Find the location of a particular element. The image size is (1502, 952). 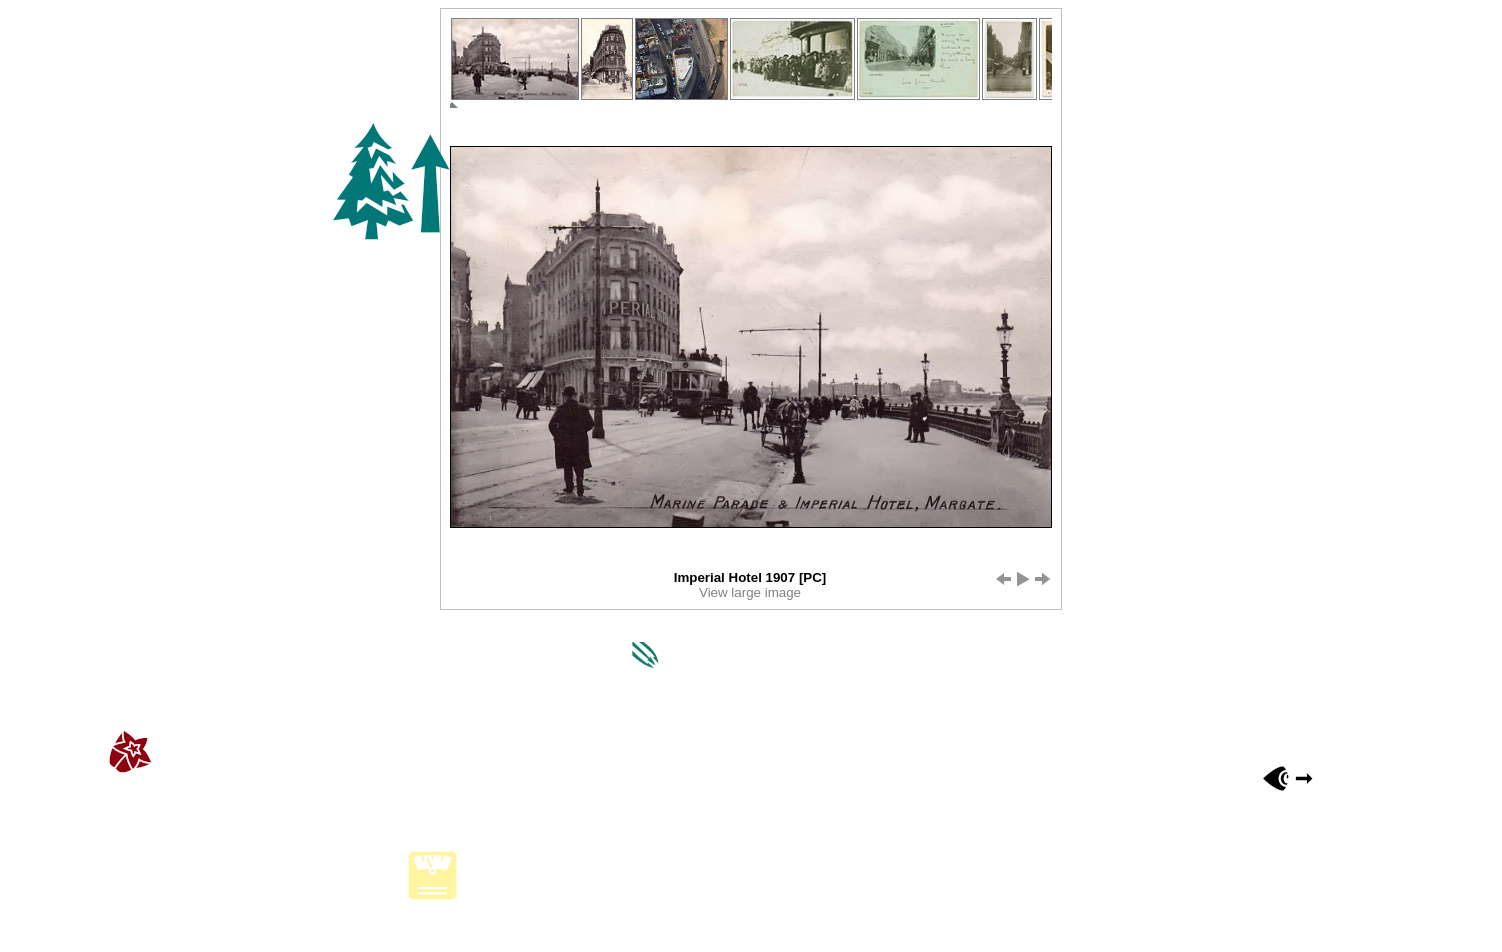

star fruit or carambola item in a game inventory is located at coordinates (130, 752).